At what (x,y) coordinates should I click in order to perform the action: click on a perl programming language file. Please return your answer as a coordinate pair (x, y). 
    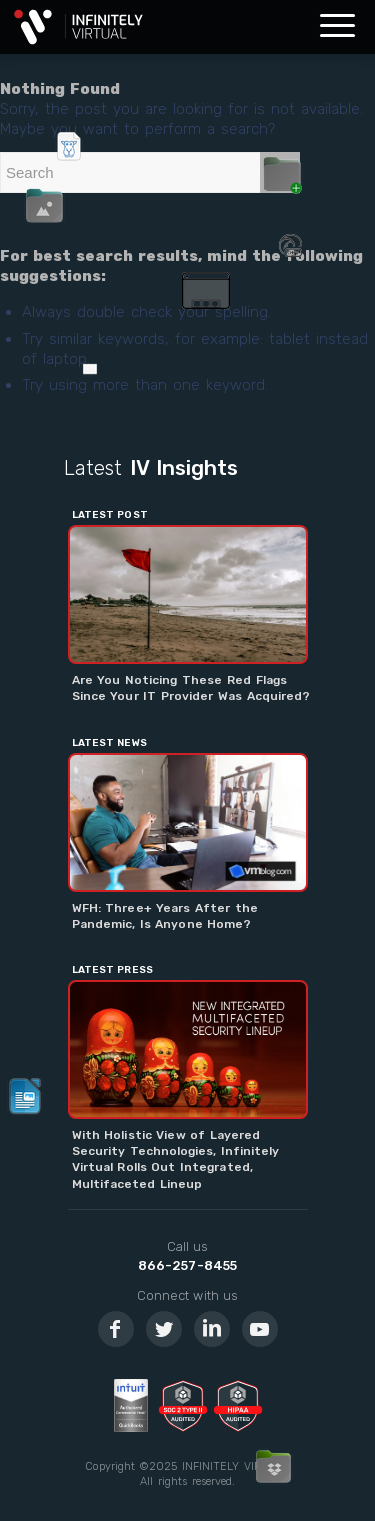
    Looking at the image, I should click on (69, 146).